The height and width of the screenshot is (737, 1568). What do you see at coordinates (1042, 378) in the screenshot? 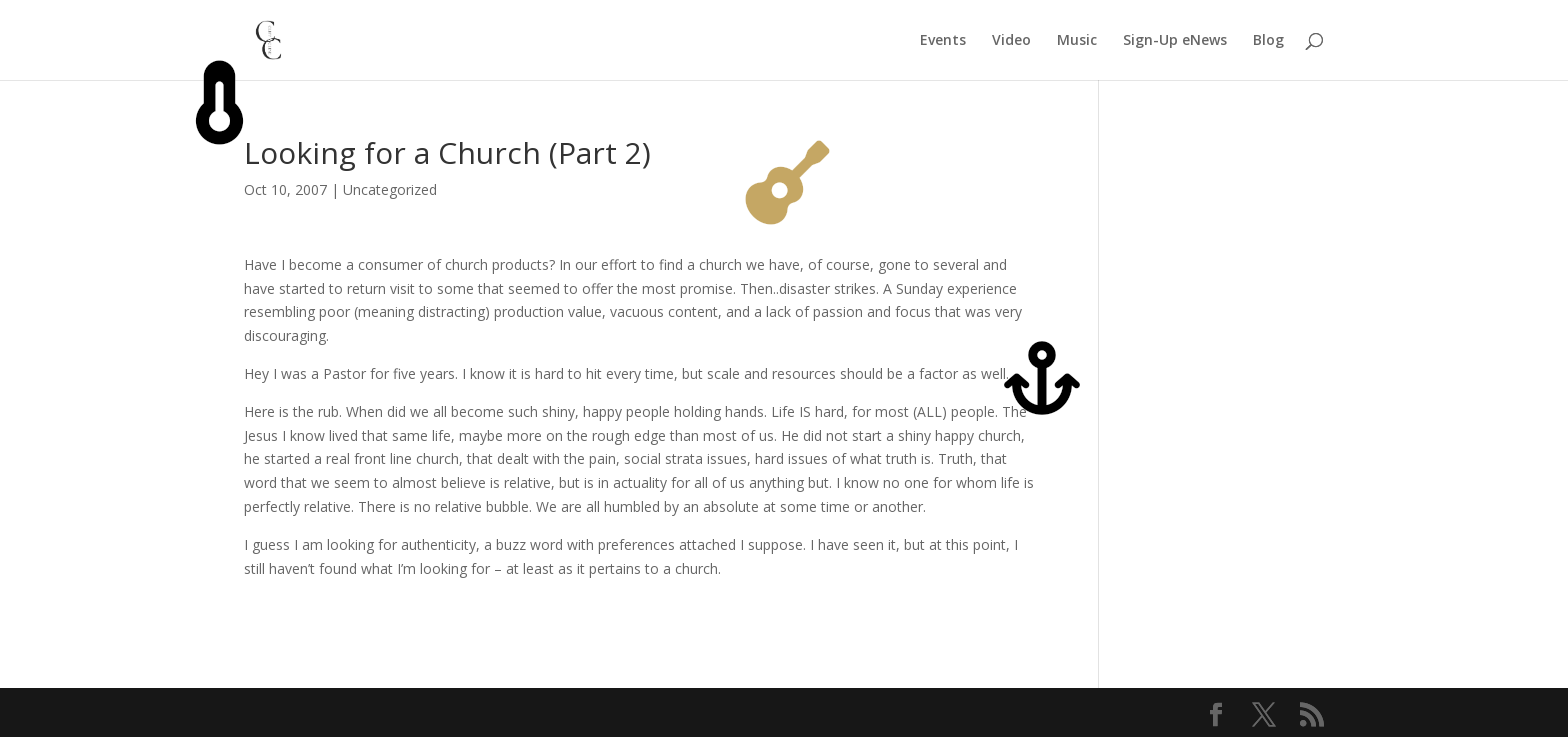
I see `create an anchor link or bookmark point` at bounding box center [1042, 378].